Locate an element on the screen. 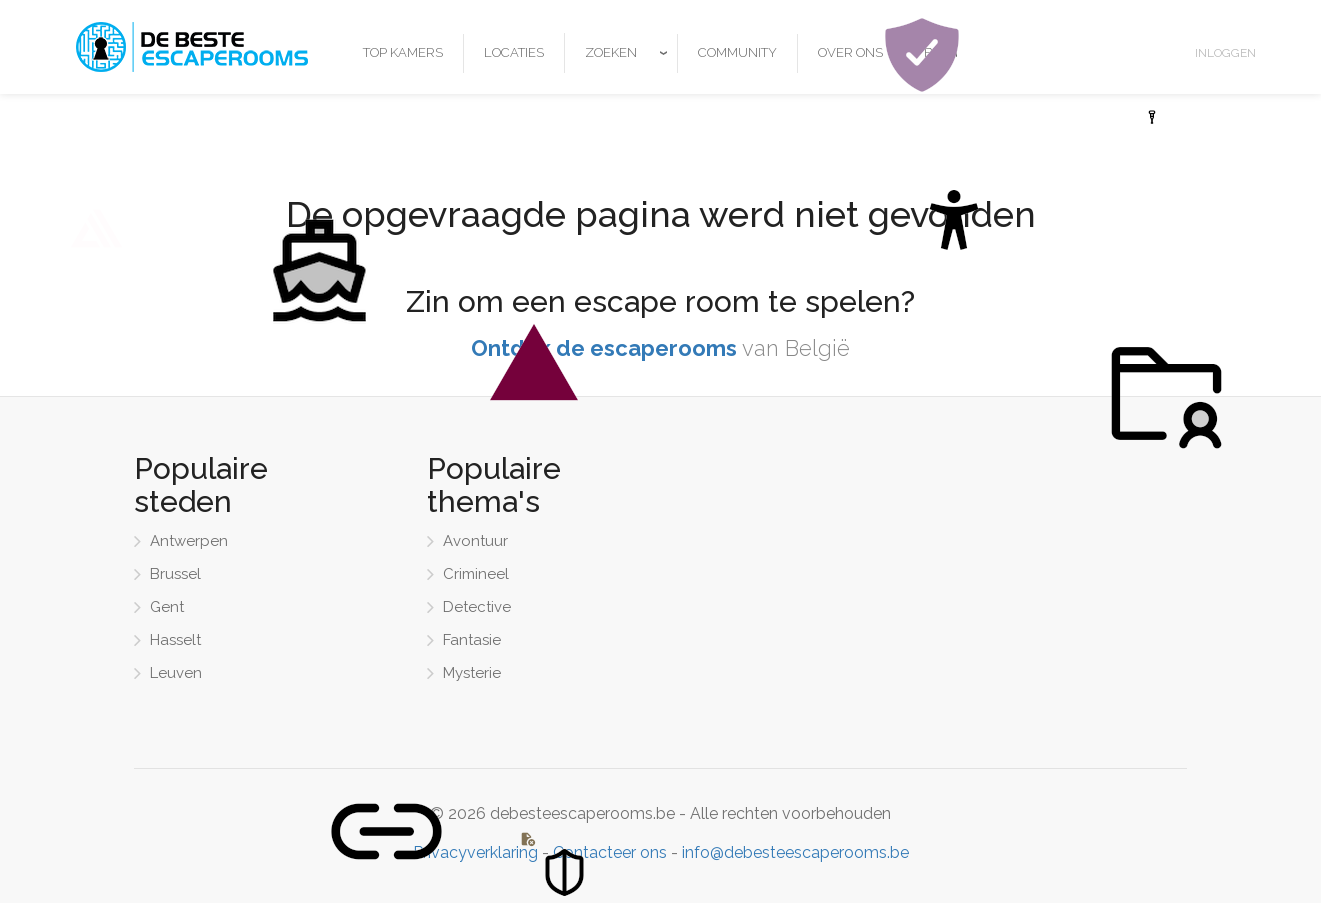 Image resolution: width=1321 pixels, height=903 pixels. AWS Amplify logo is located at coordinates (96, 228).